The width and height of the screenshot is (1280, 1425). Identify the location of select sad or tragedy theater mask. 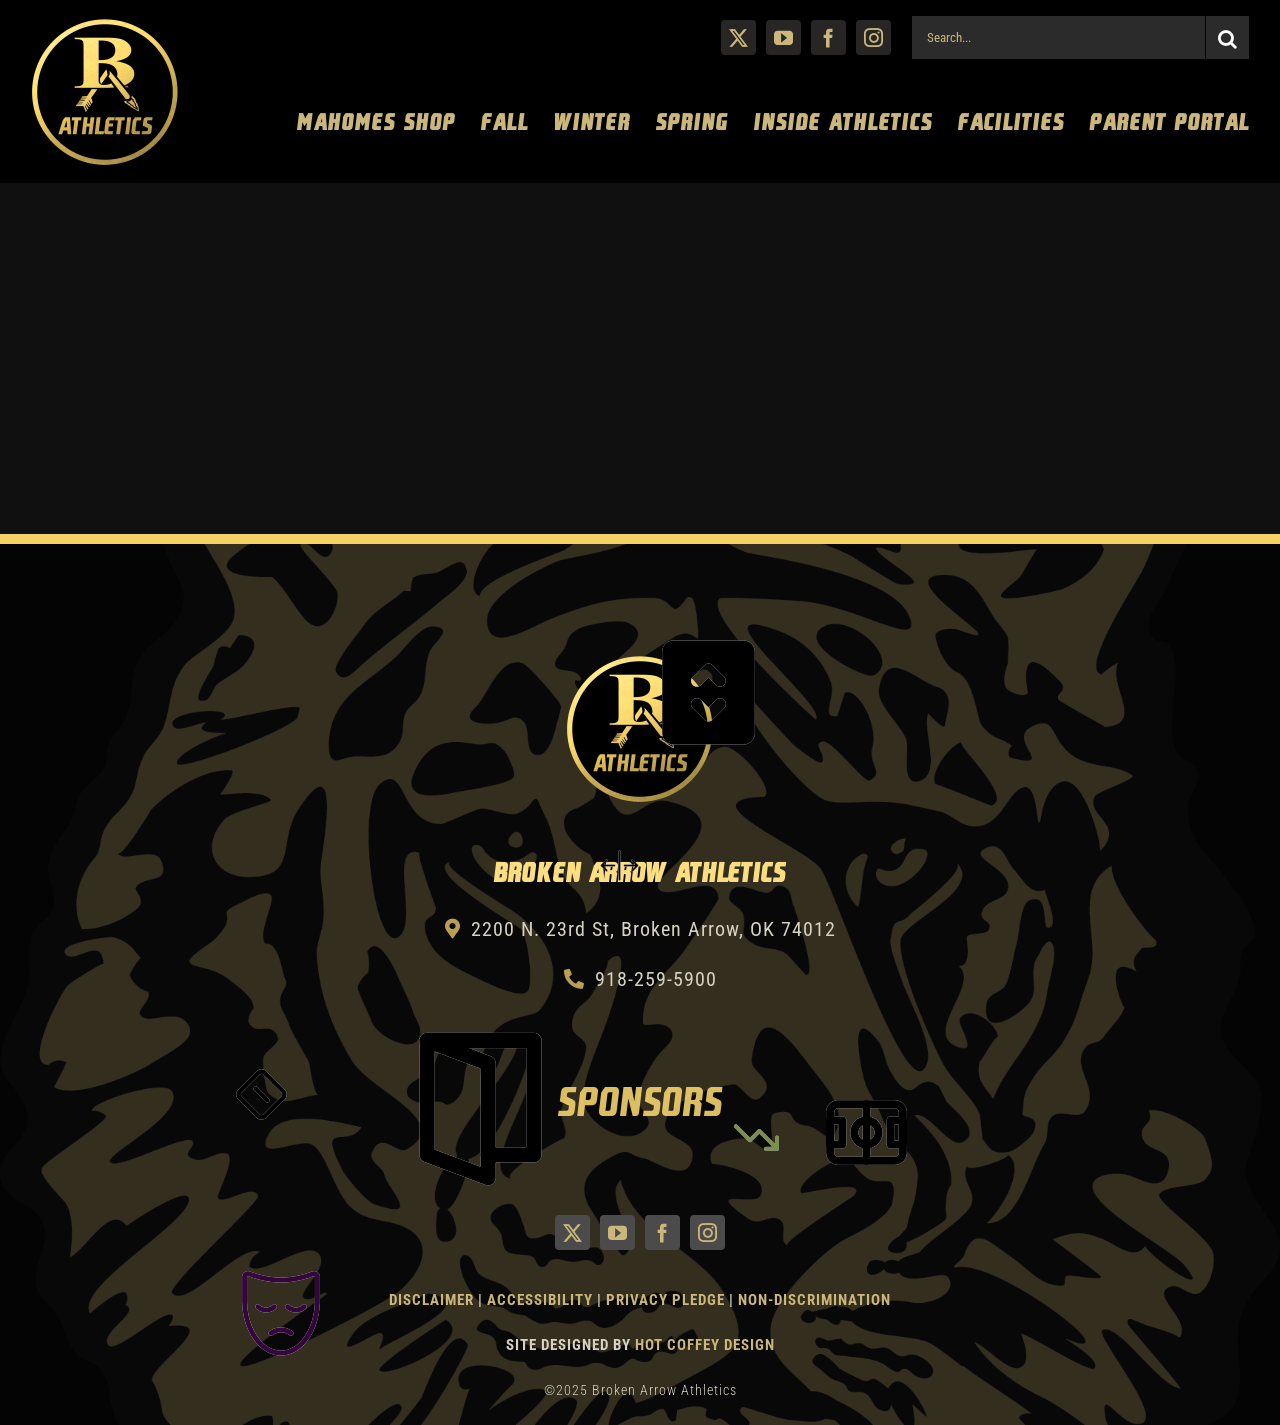
(281, 1310).